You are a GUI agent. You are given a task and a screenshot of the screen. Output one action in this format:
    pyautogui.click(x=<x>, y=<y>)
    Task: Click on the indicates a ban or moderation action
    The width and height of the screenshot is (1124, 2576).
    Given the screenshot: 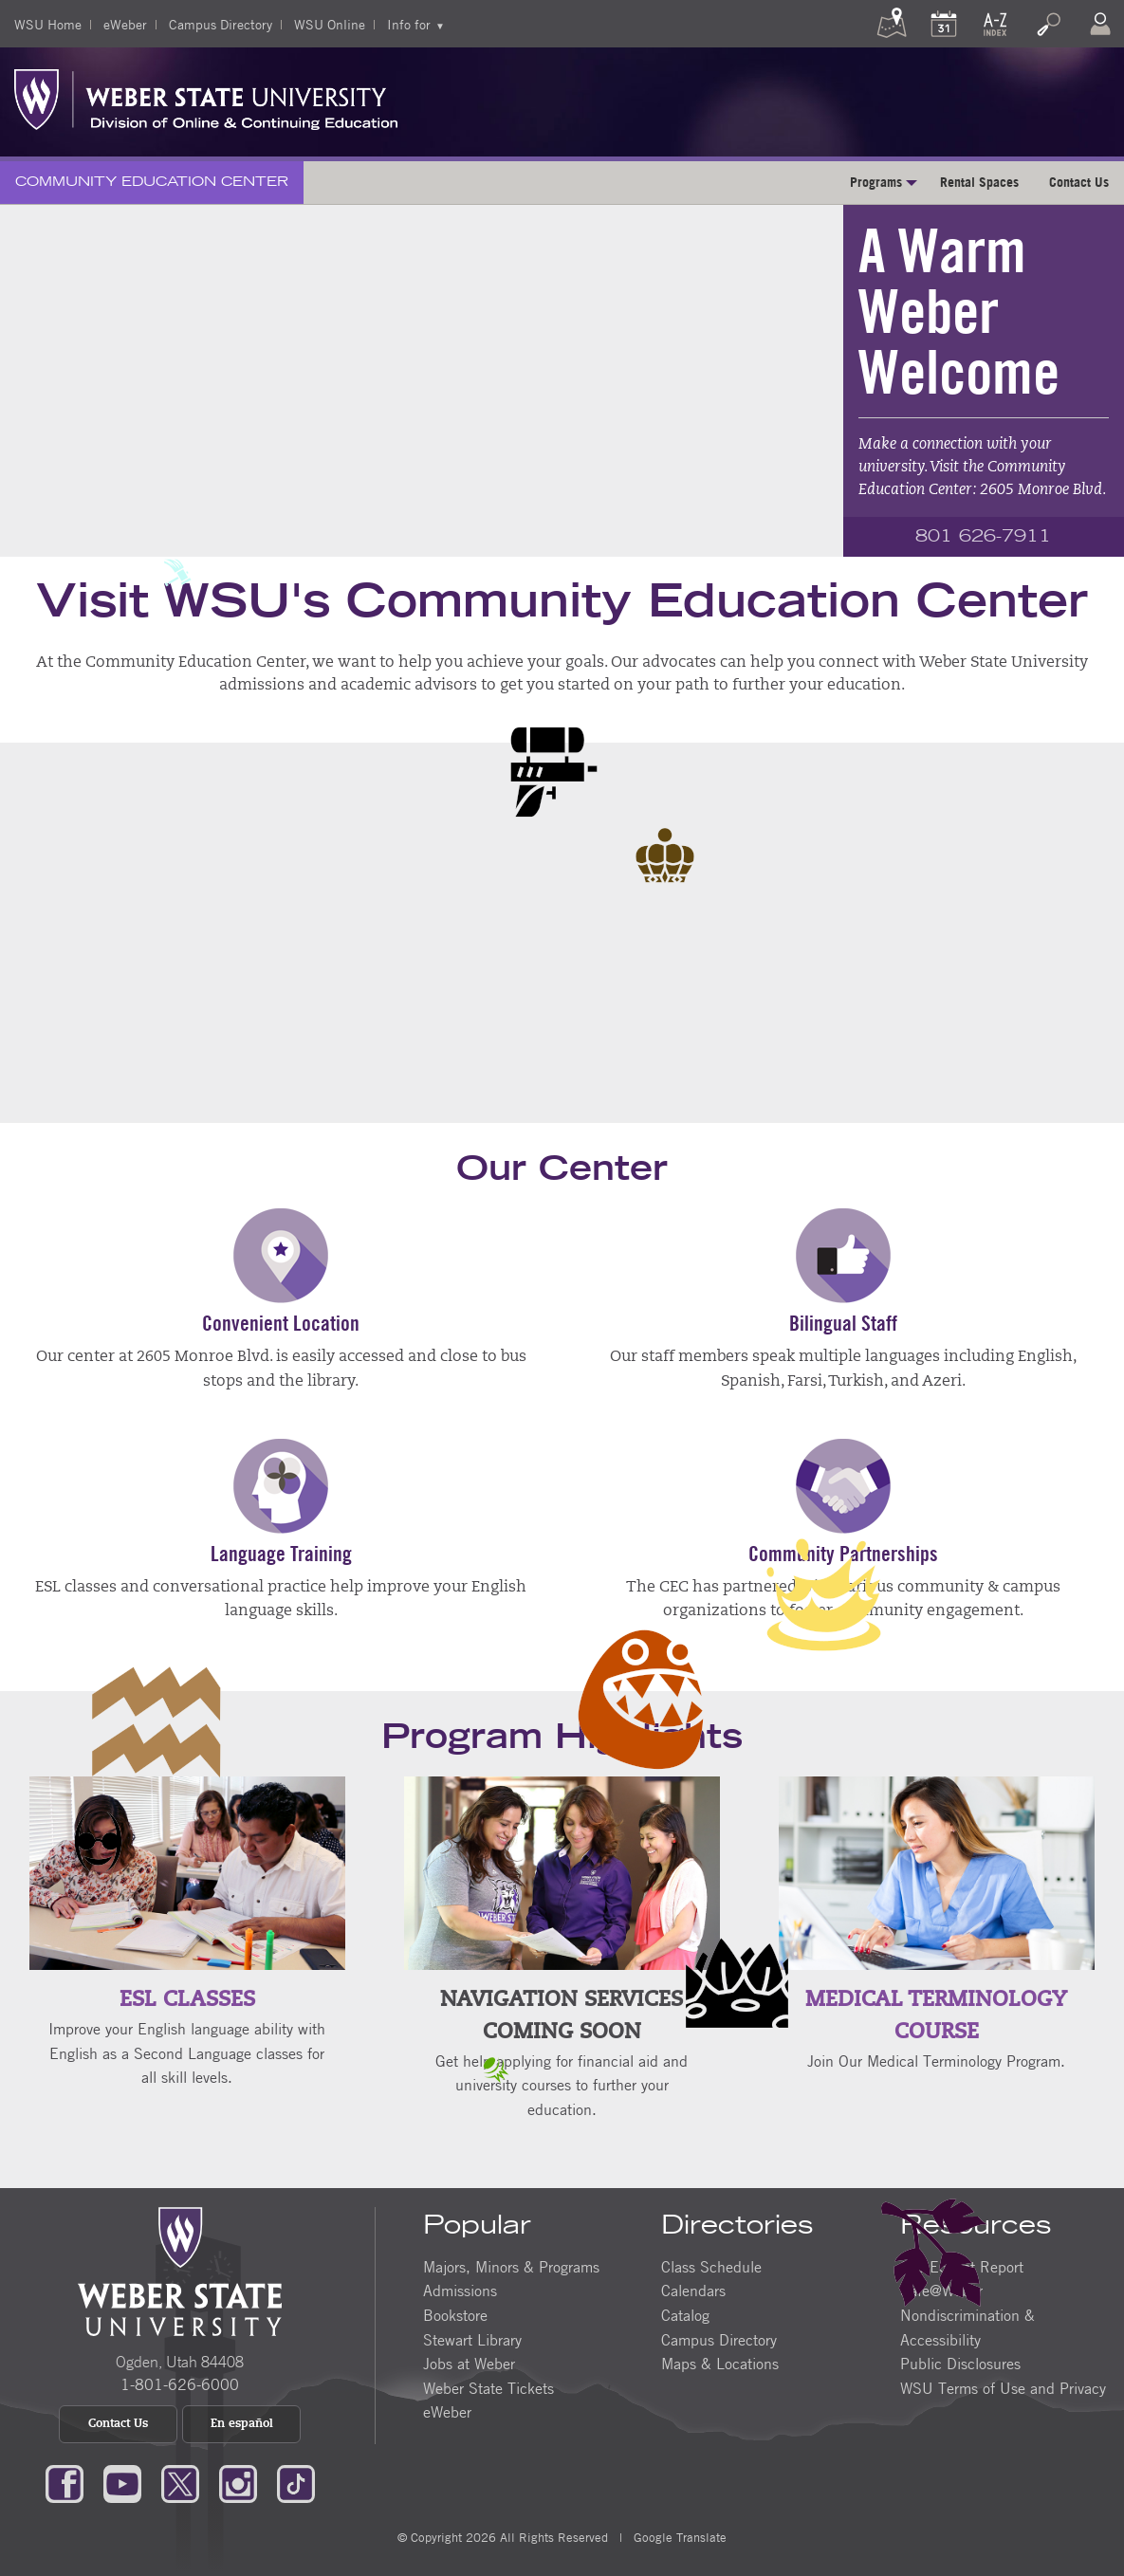 What is the action you would take?
    pyautogui.click(x=177, y=573)
    